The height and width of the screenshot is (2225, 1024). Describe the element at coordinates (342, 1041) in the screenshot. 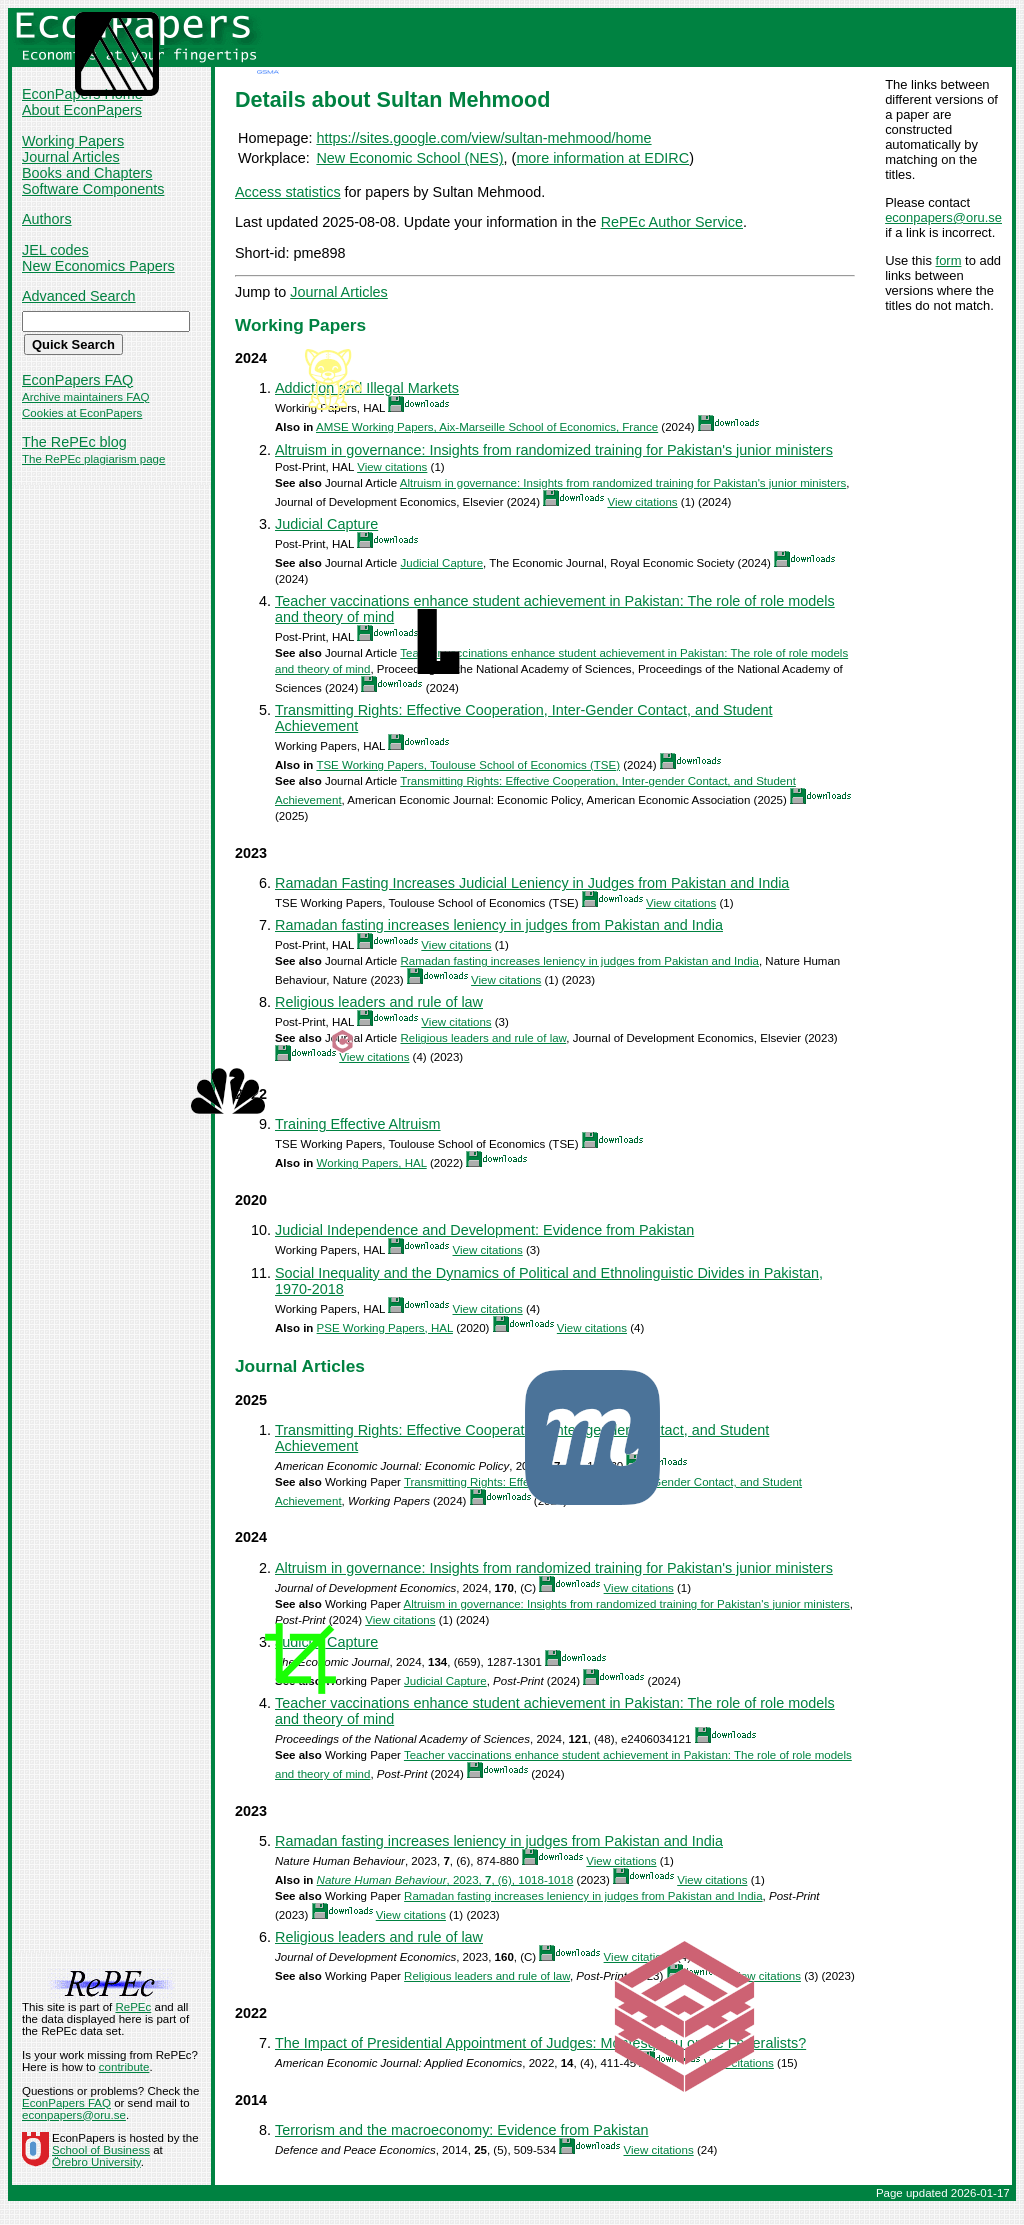

I see `indicates C++ programming language` at that location.